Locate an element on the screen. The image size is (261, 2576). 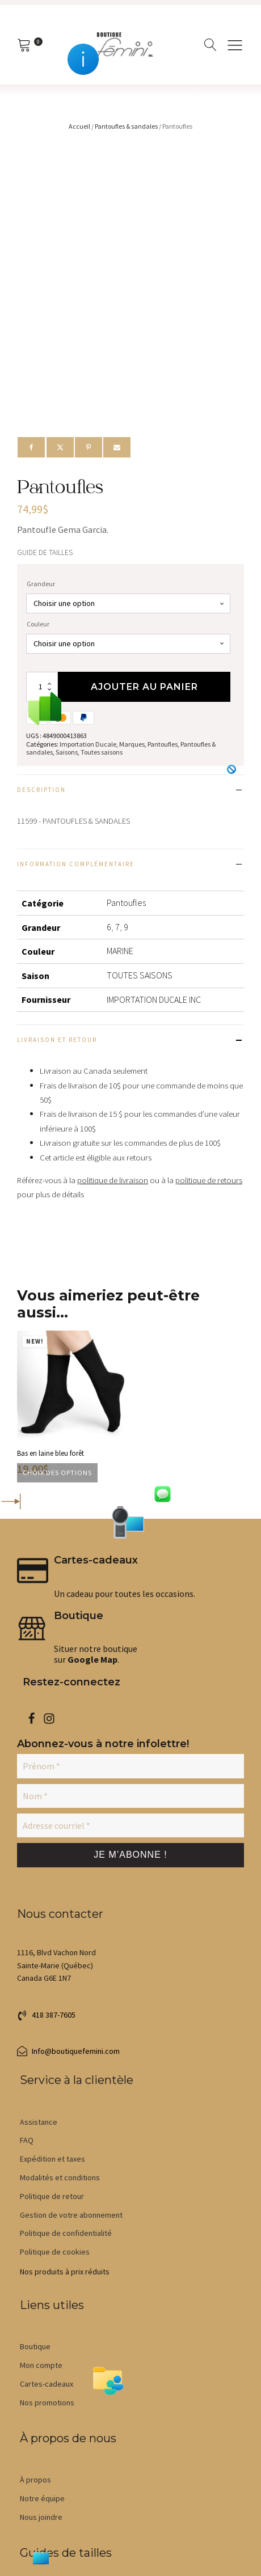
open microsoft viva insights app is located at coordinates (45, 709).